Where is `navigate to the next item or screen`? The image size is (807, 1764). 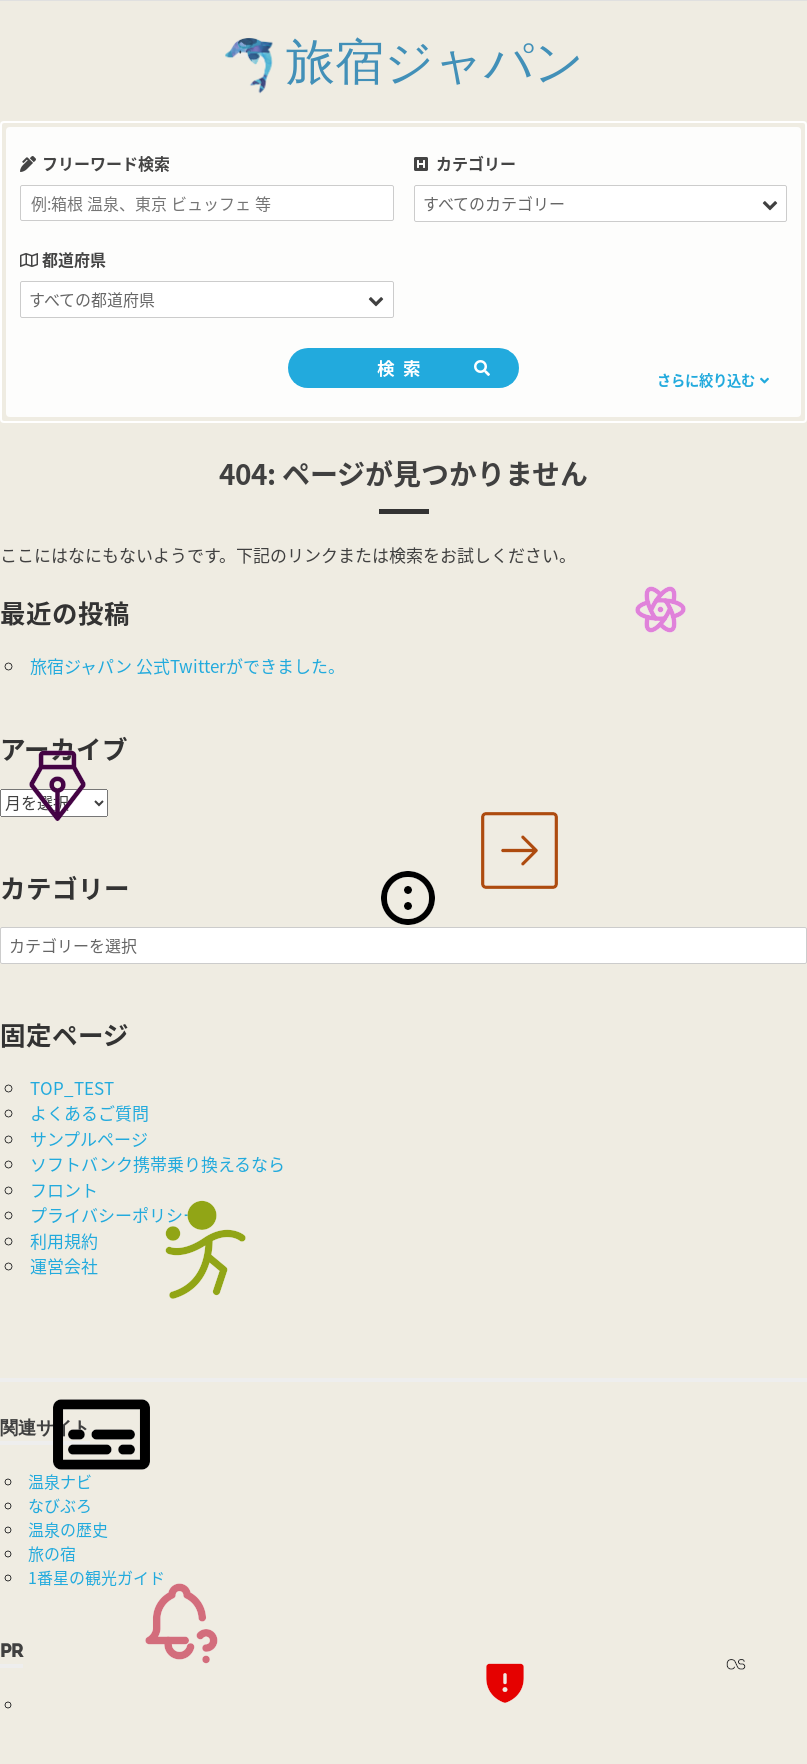
navigate to the next item or screen is located at coordinates (519, 850).